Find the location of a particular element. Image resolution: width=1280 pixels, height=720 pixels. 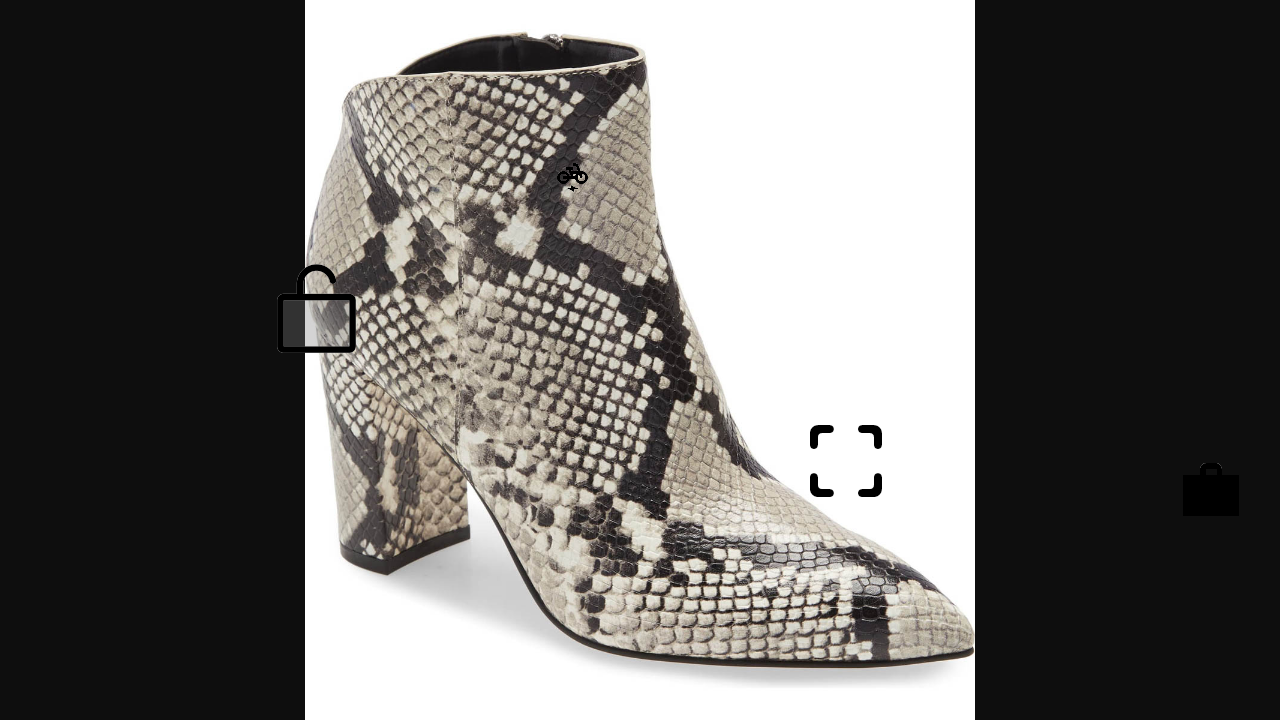

scan a QR code or barcode is located at coordinates (846, 461).